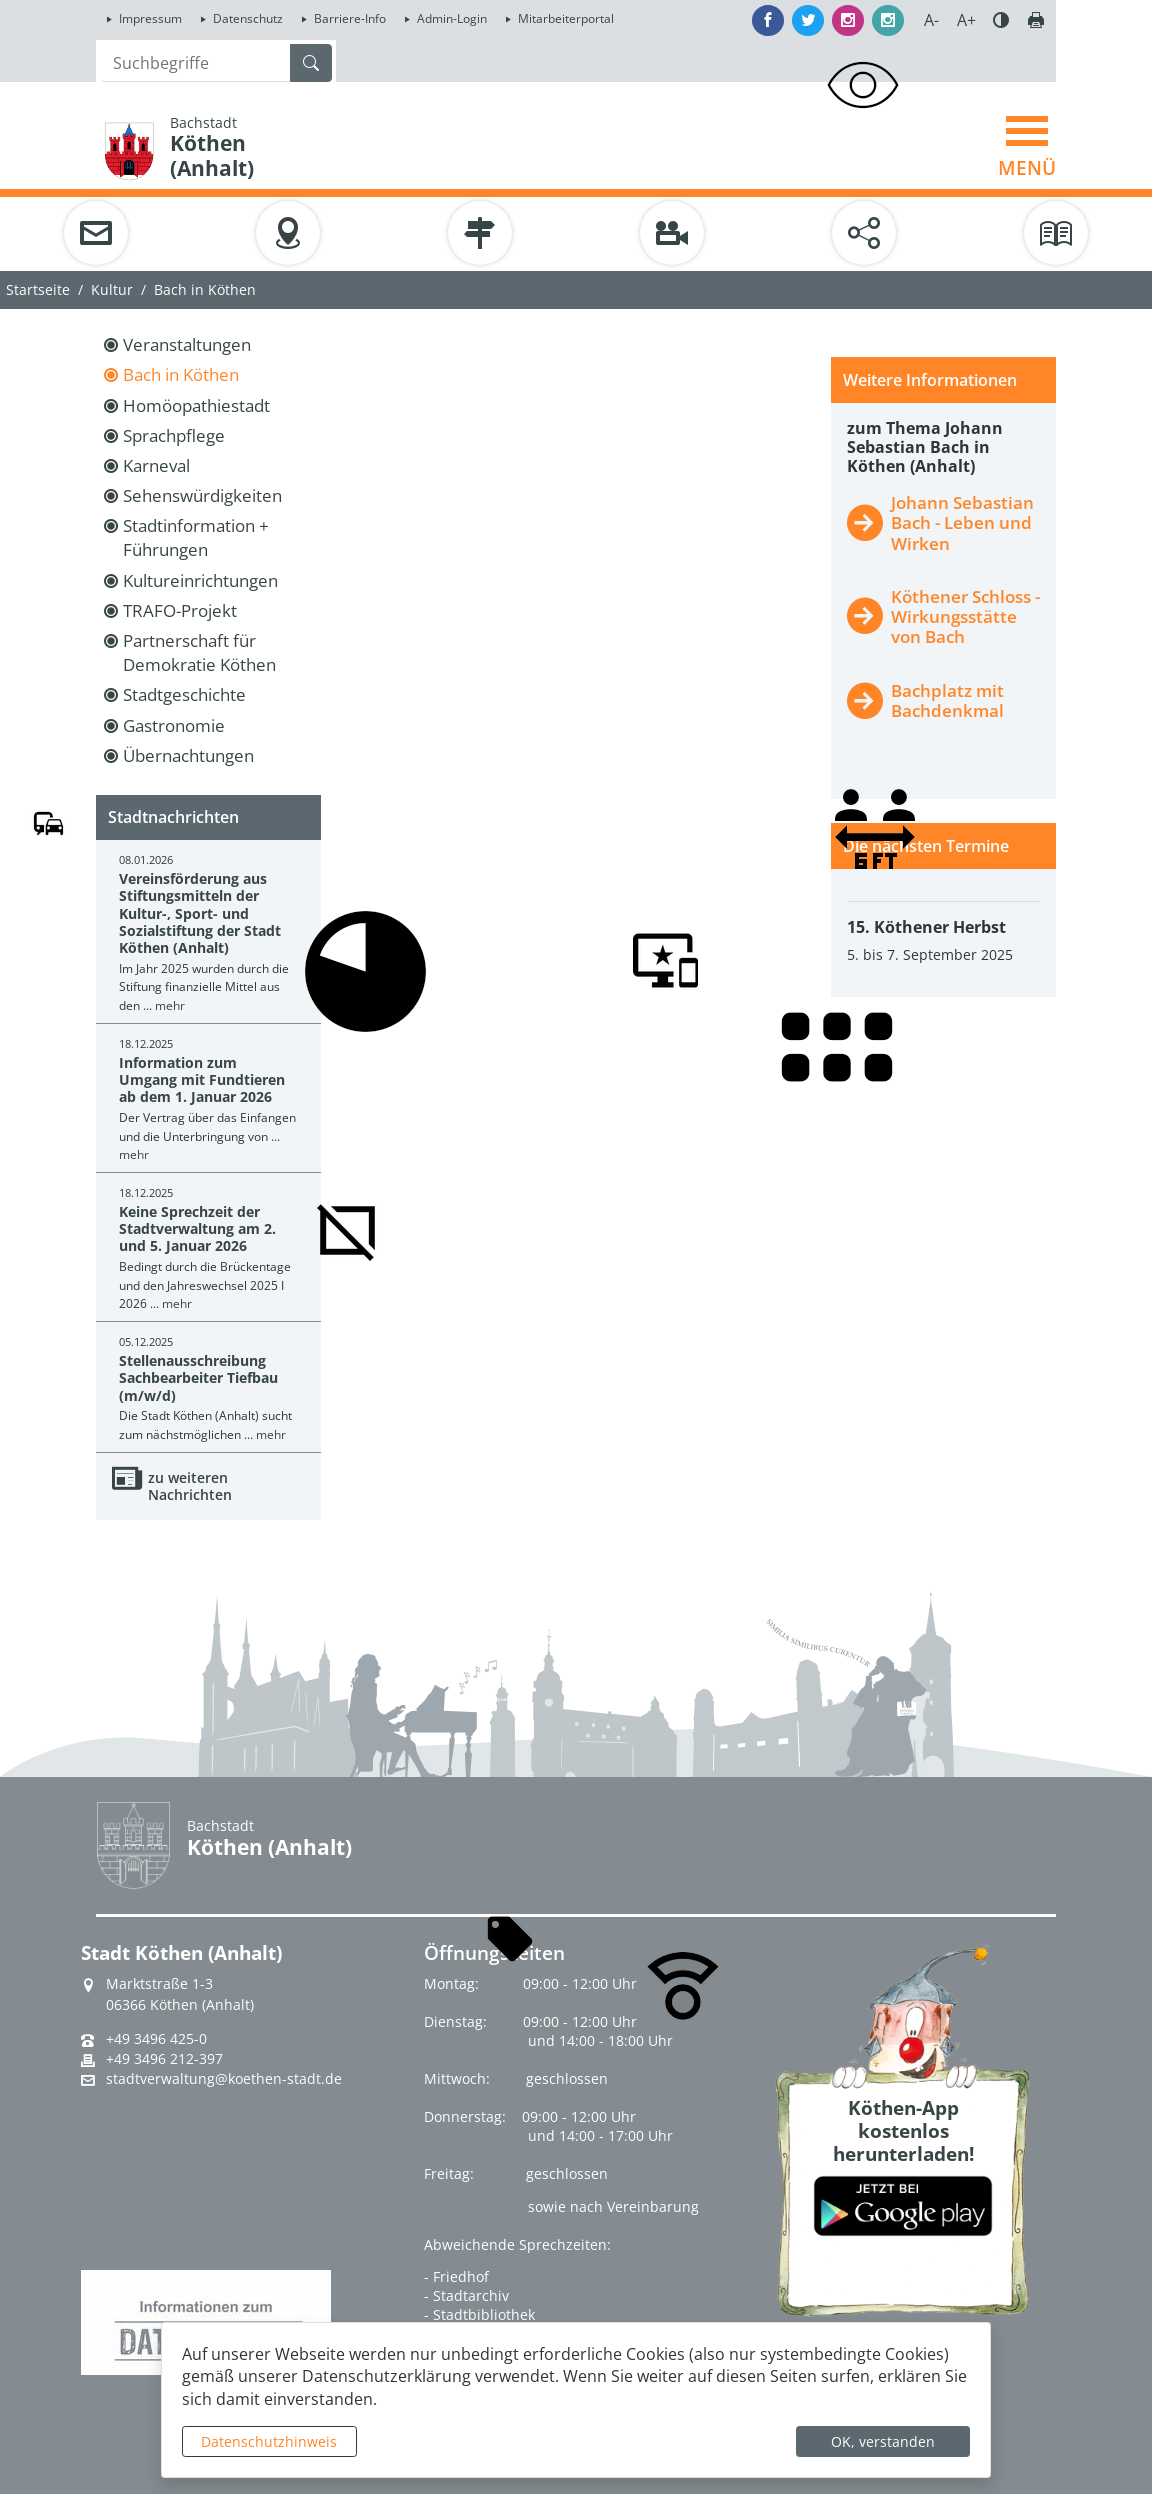 This screenshot has width=1152, height=2494. I want to click on switch to grid view layout, so click(837, 1047).